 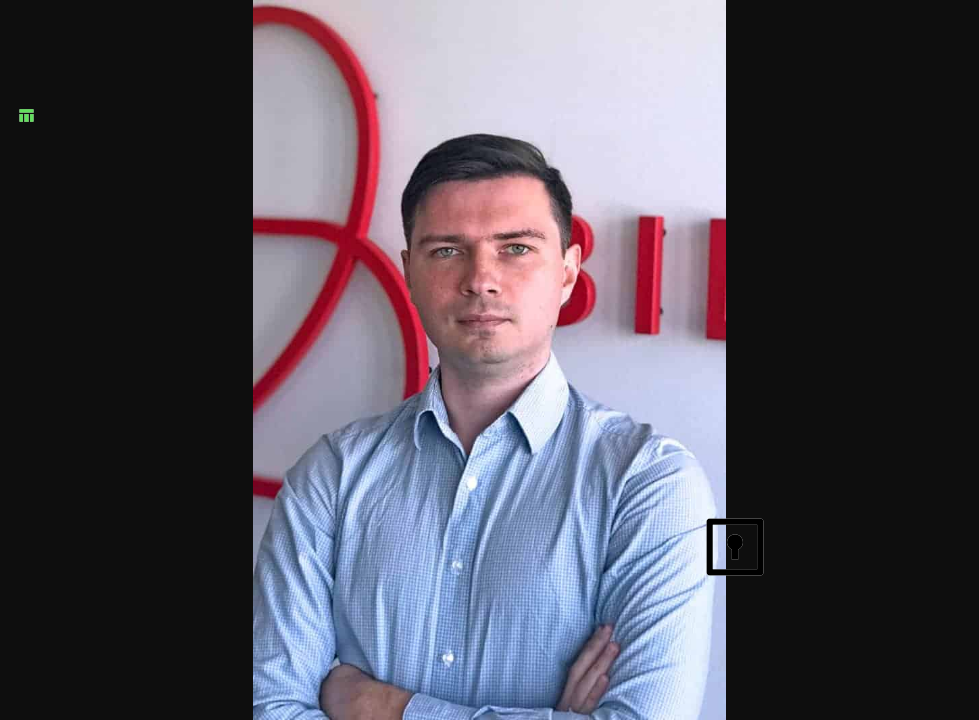 I want to click on access door lock or security settings, so click(x=735, y=547).